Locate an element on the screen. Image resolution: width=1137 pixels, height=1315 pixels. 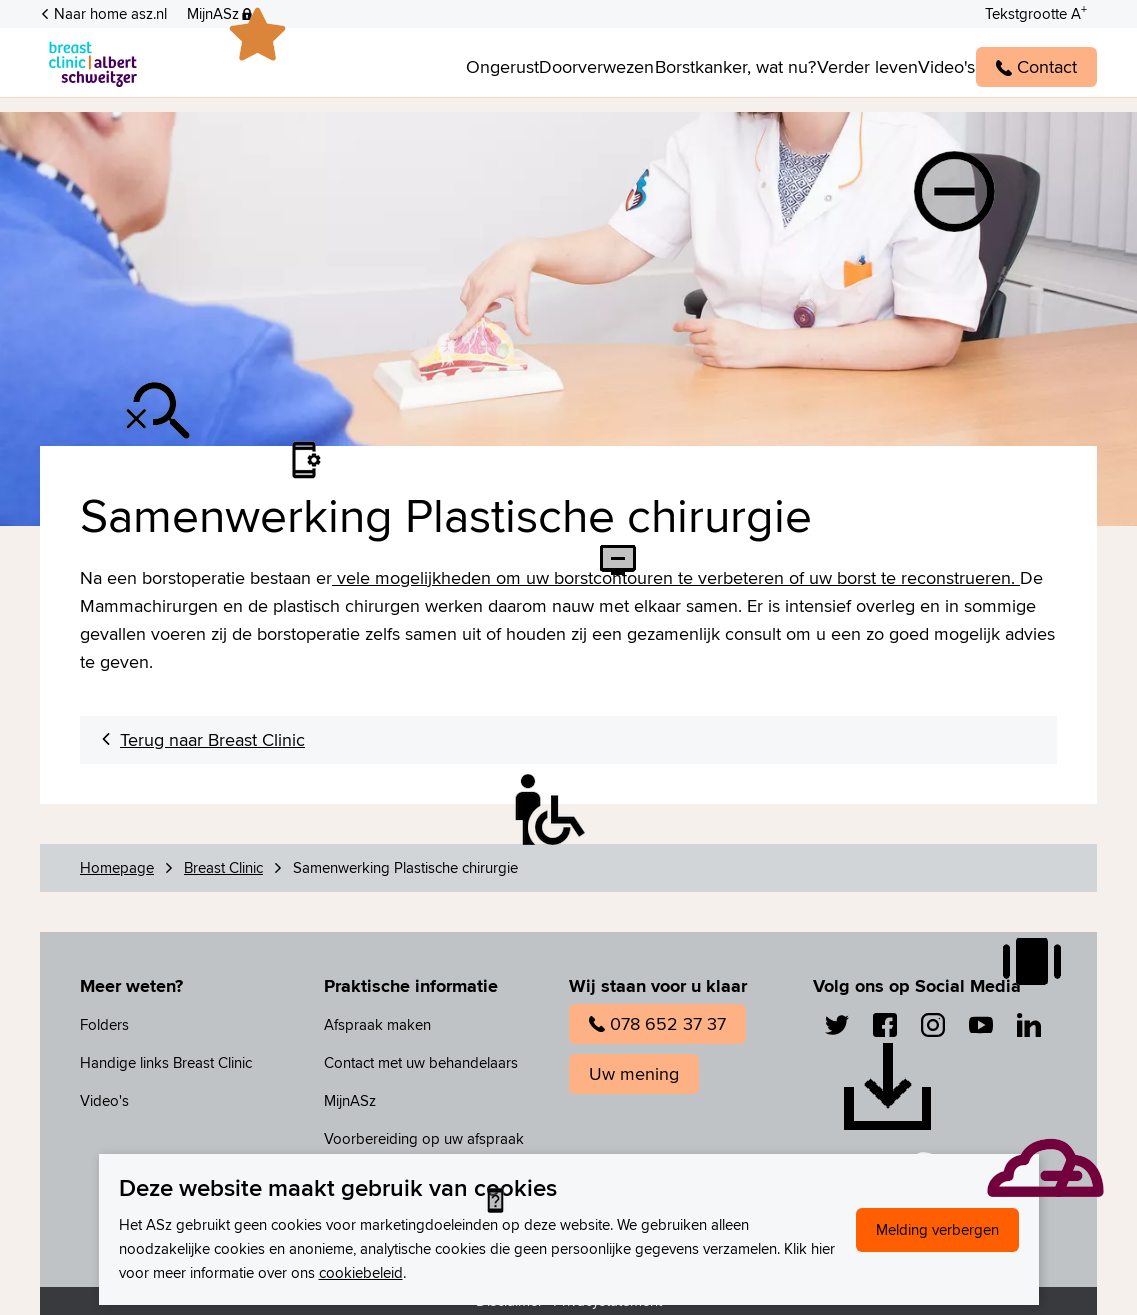
search is disabled or unavailable is located at coordinates (163, 412).